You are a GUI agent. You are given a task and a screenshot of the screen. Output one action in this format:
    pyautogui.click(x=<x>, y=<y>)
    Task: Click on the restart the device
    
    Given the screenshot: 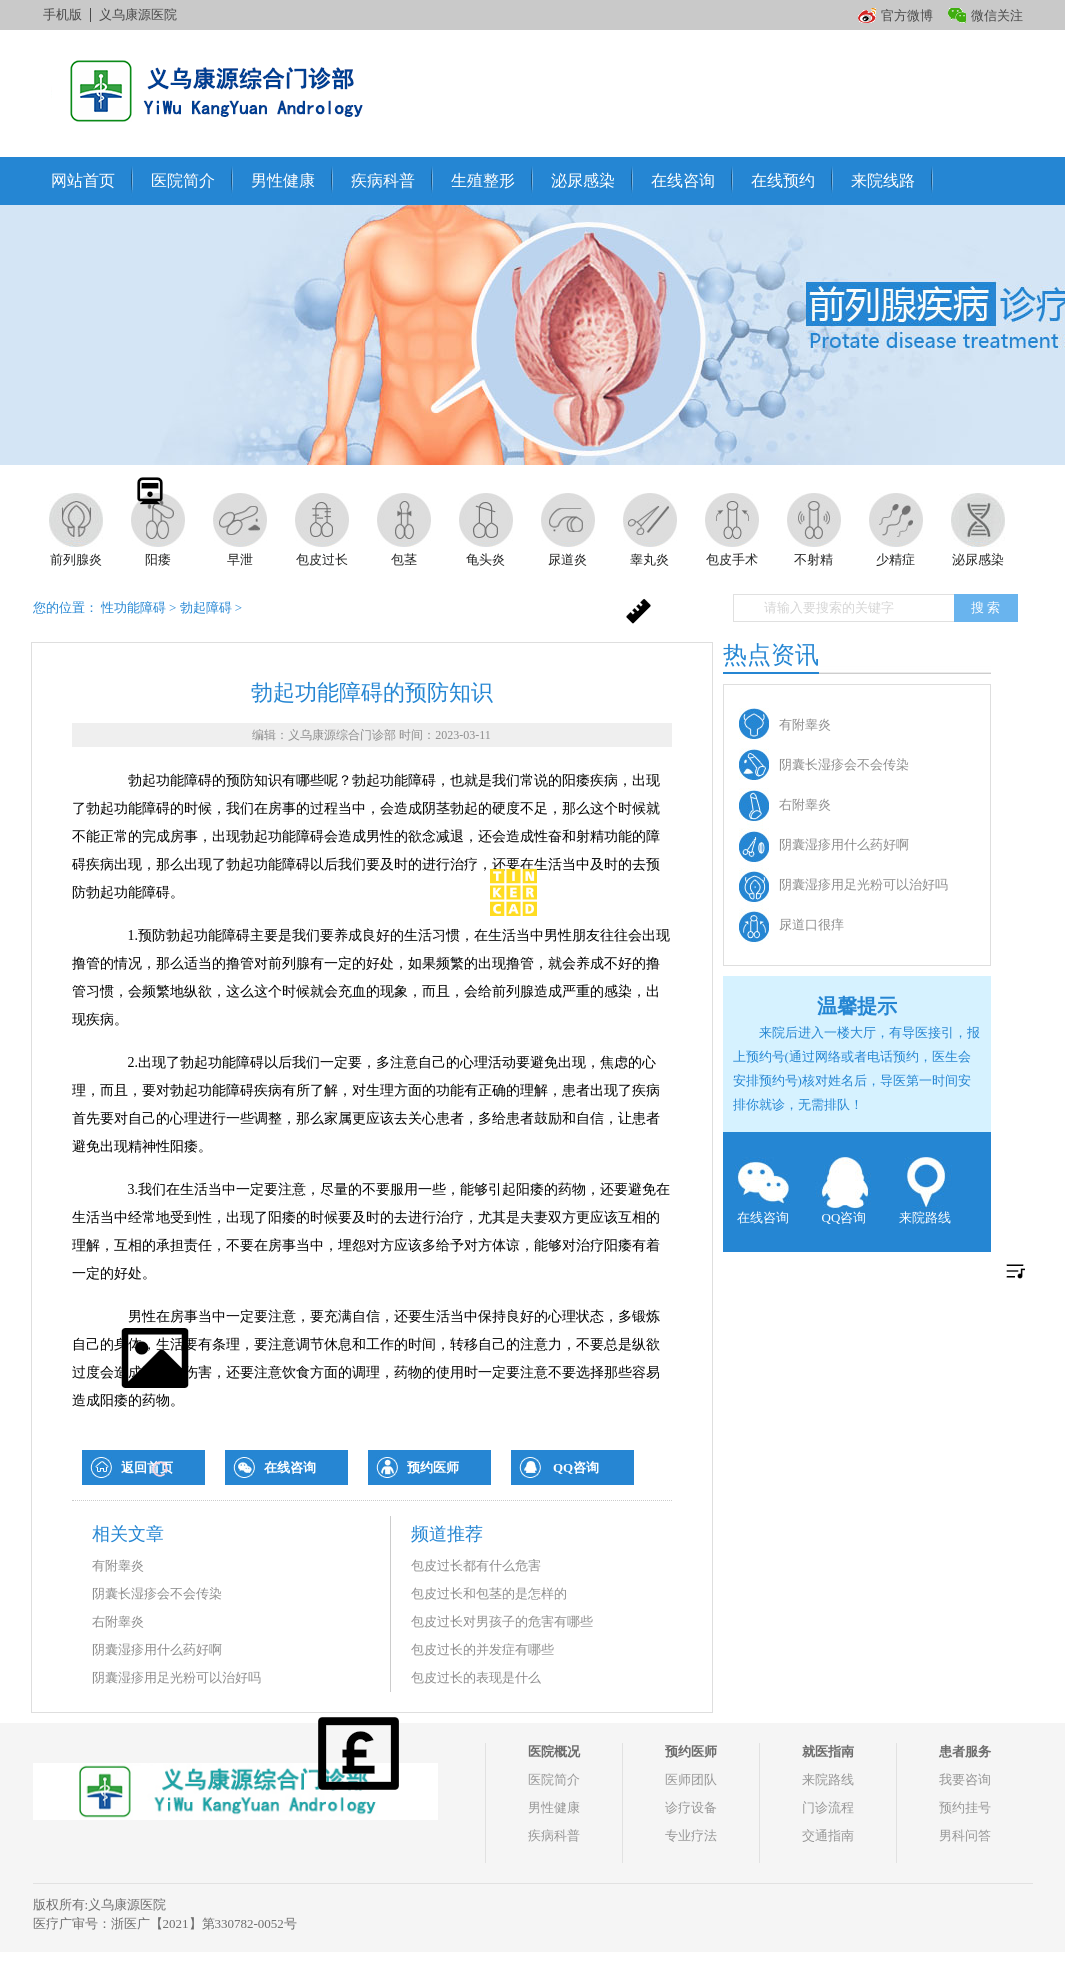 What is the action you would take?
    pyautogui.click(x=160, y=1469)
    